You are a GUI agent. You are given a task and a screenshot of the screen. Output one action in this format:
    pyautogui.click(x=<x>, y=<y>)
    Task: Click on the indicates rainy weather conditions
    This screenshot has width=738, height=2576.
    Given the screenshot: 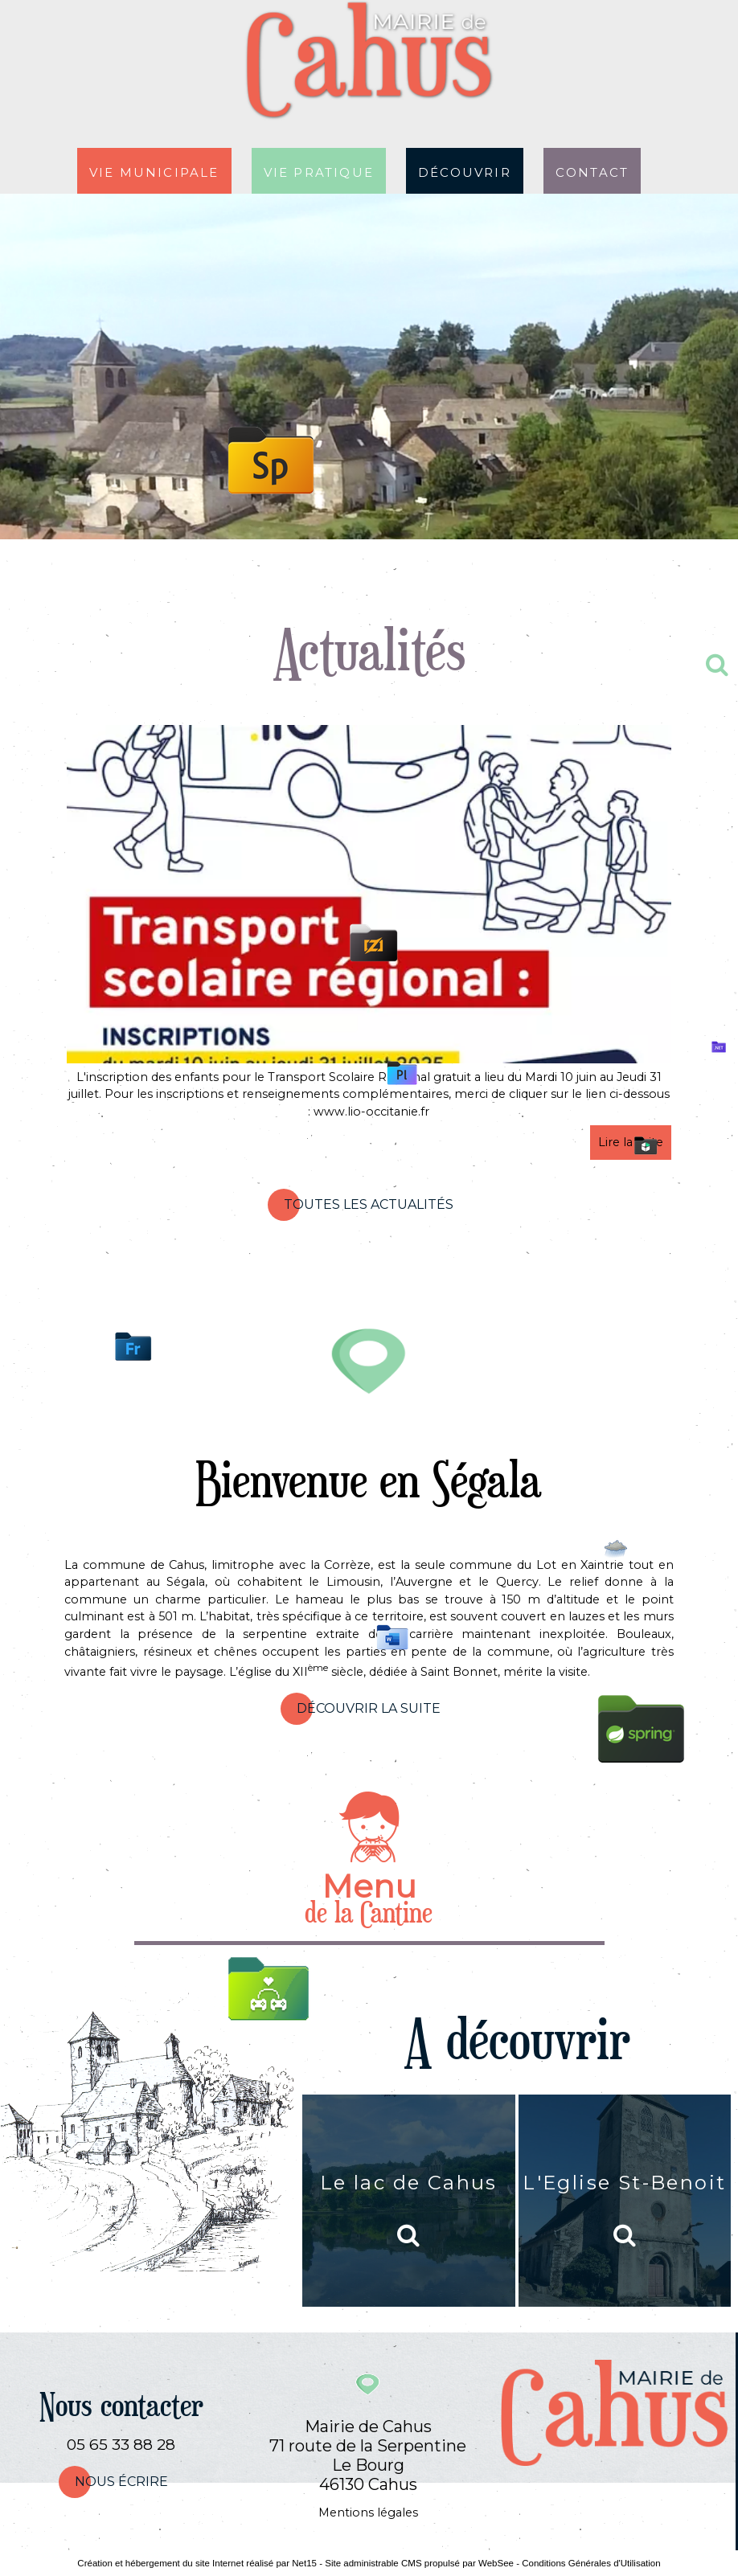 What is the action you would take?
    pyautogui.click(x=616, y=1547)
    